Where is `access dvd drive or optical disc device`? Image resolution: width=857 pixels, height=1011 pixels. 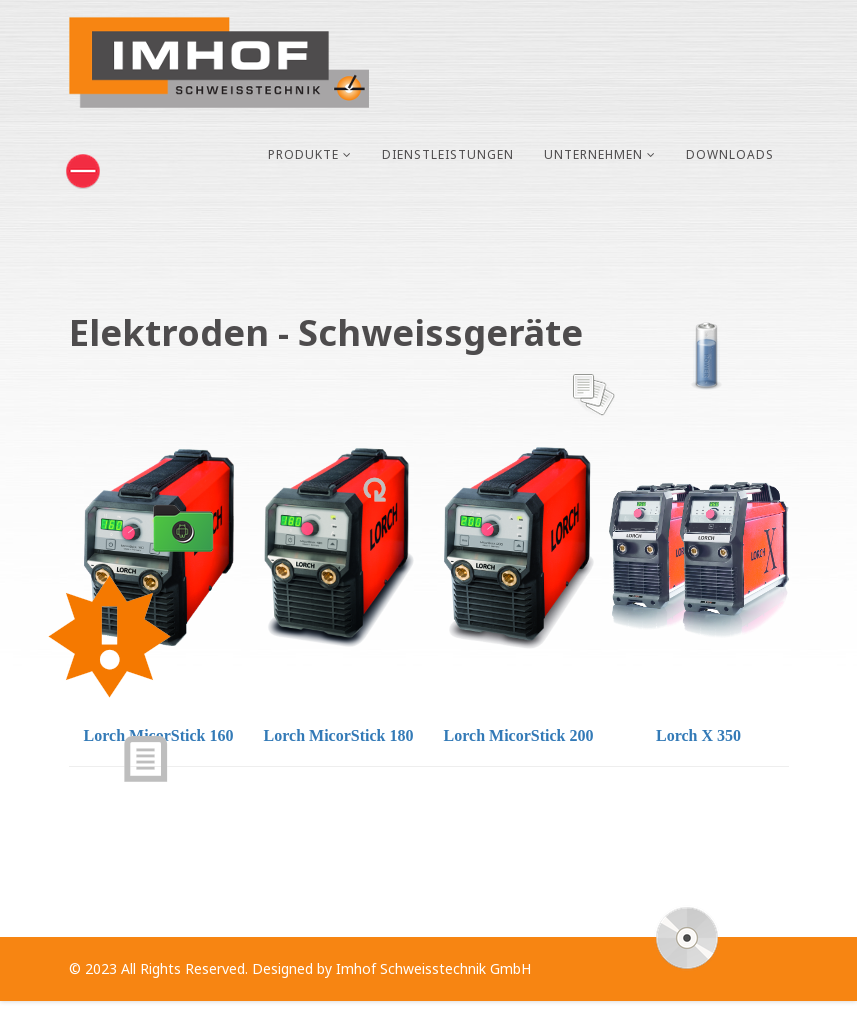
access dvd drive or optical disc device is located at coordinates (687, 938).